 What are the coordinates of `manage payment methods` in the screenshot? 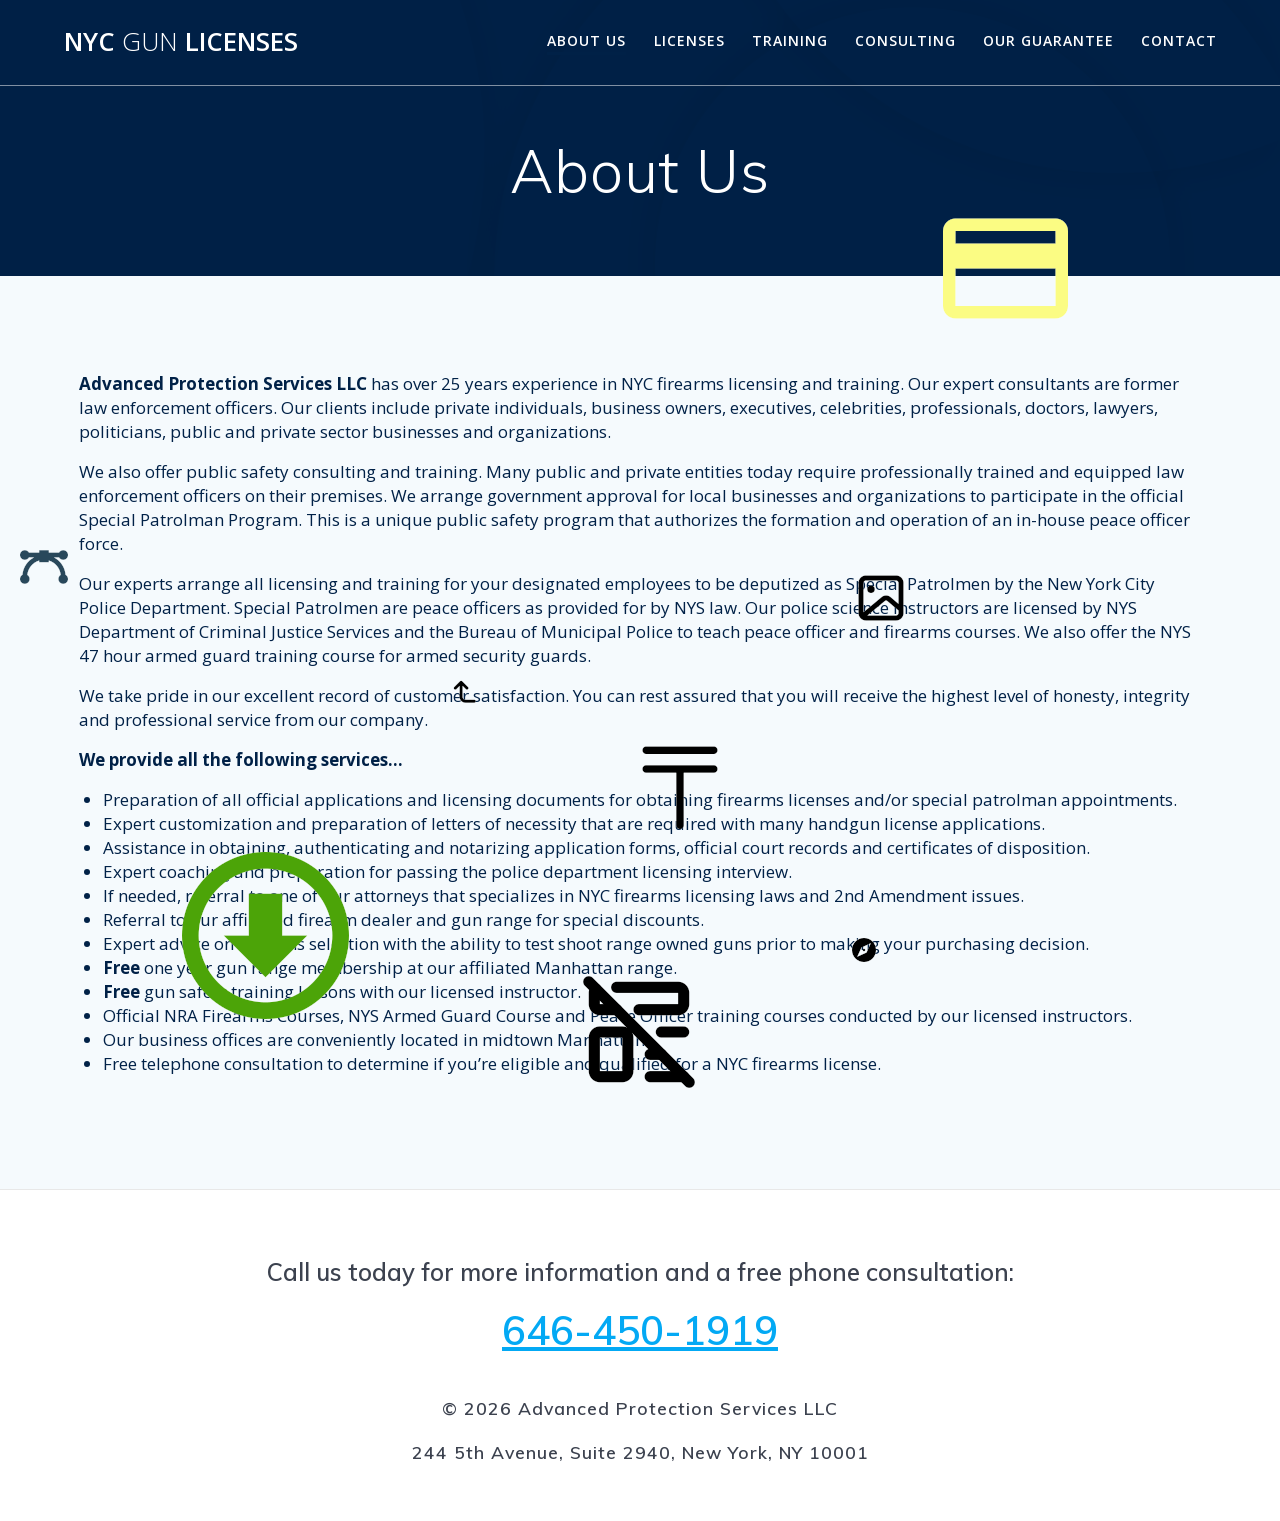 It's located at (1005, 268).